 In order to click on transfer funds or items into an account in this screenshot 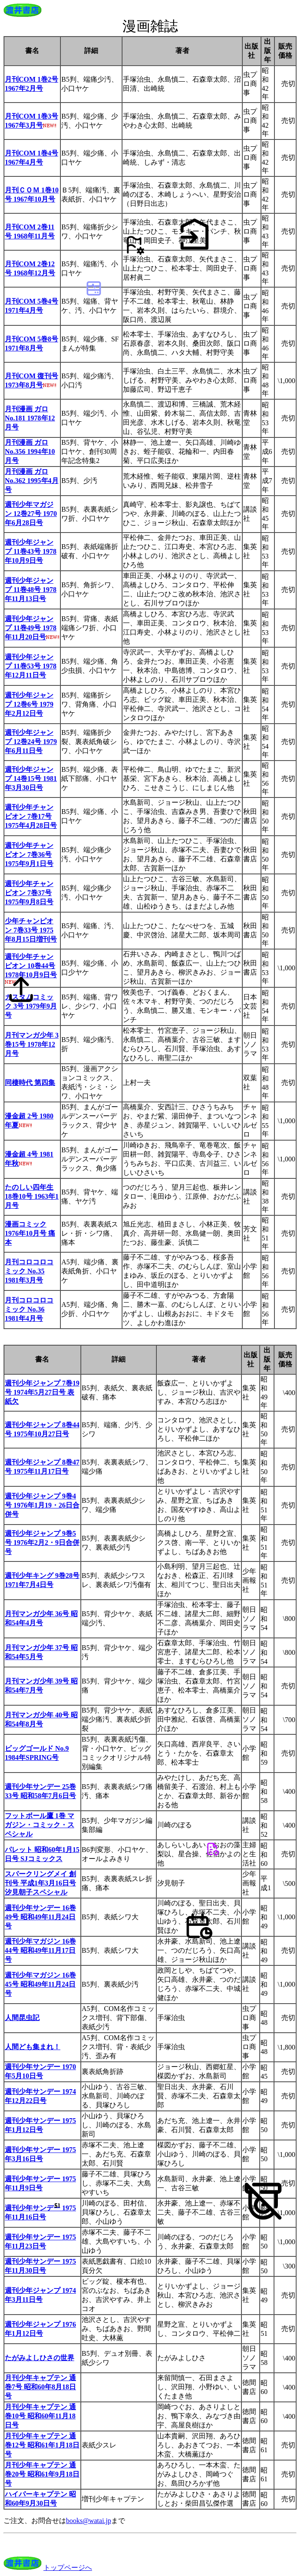, I will do `click(195, 234)`.